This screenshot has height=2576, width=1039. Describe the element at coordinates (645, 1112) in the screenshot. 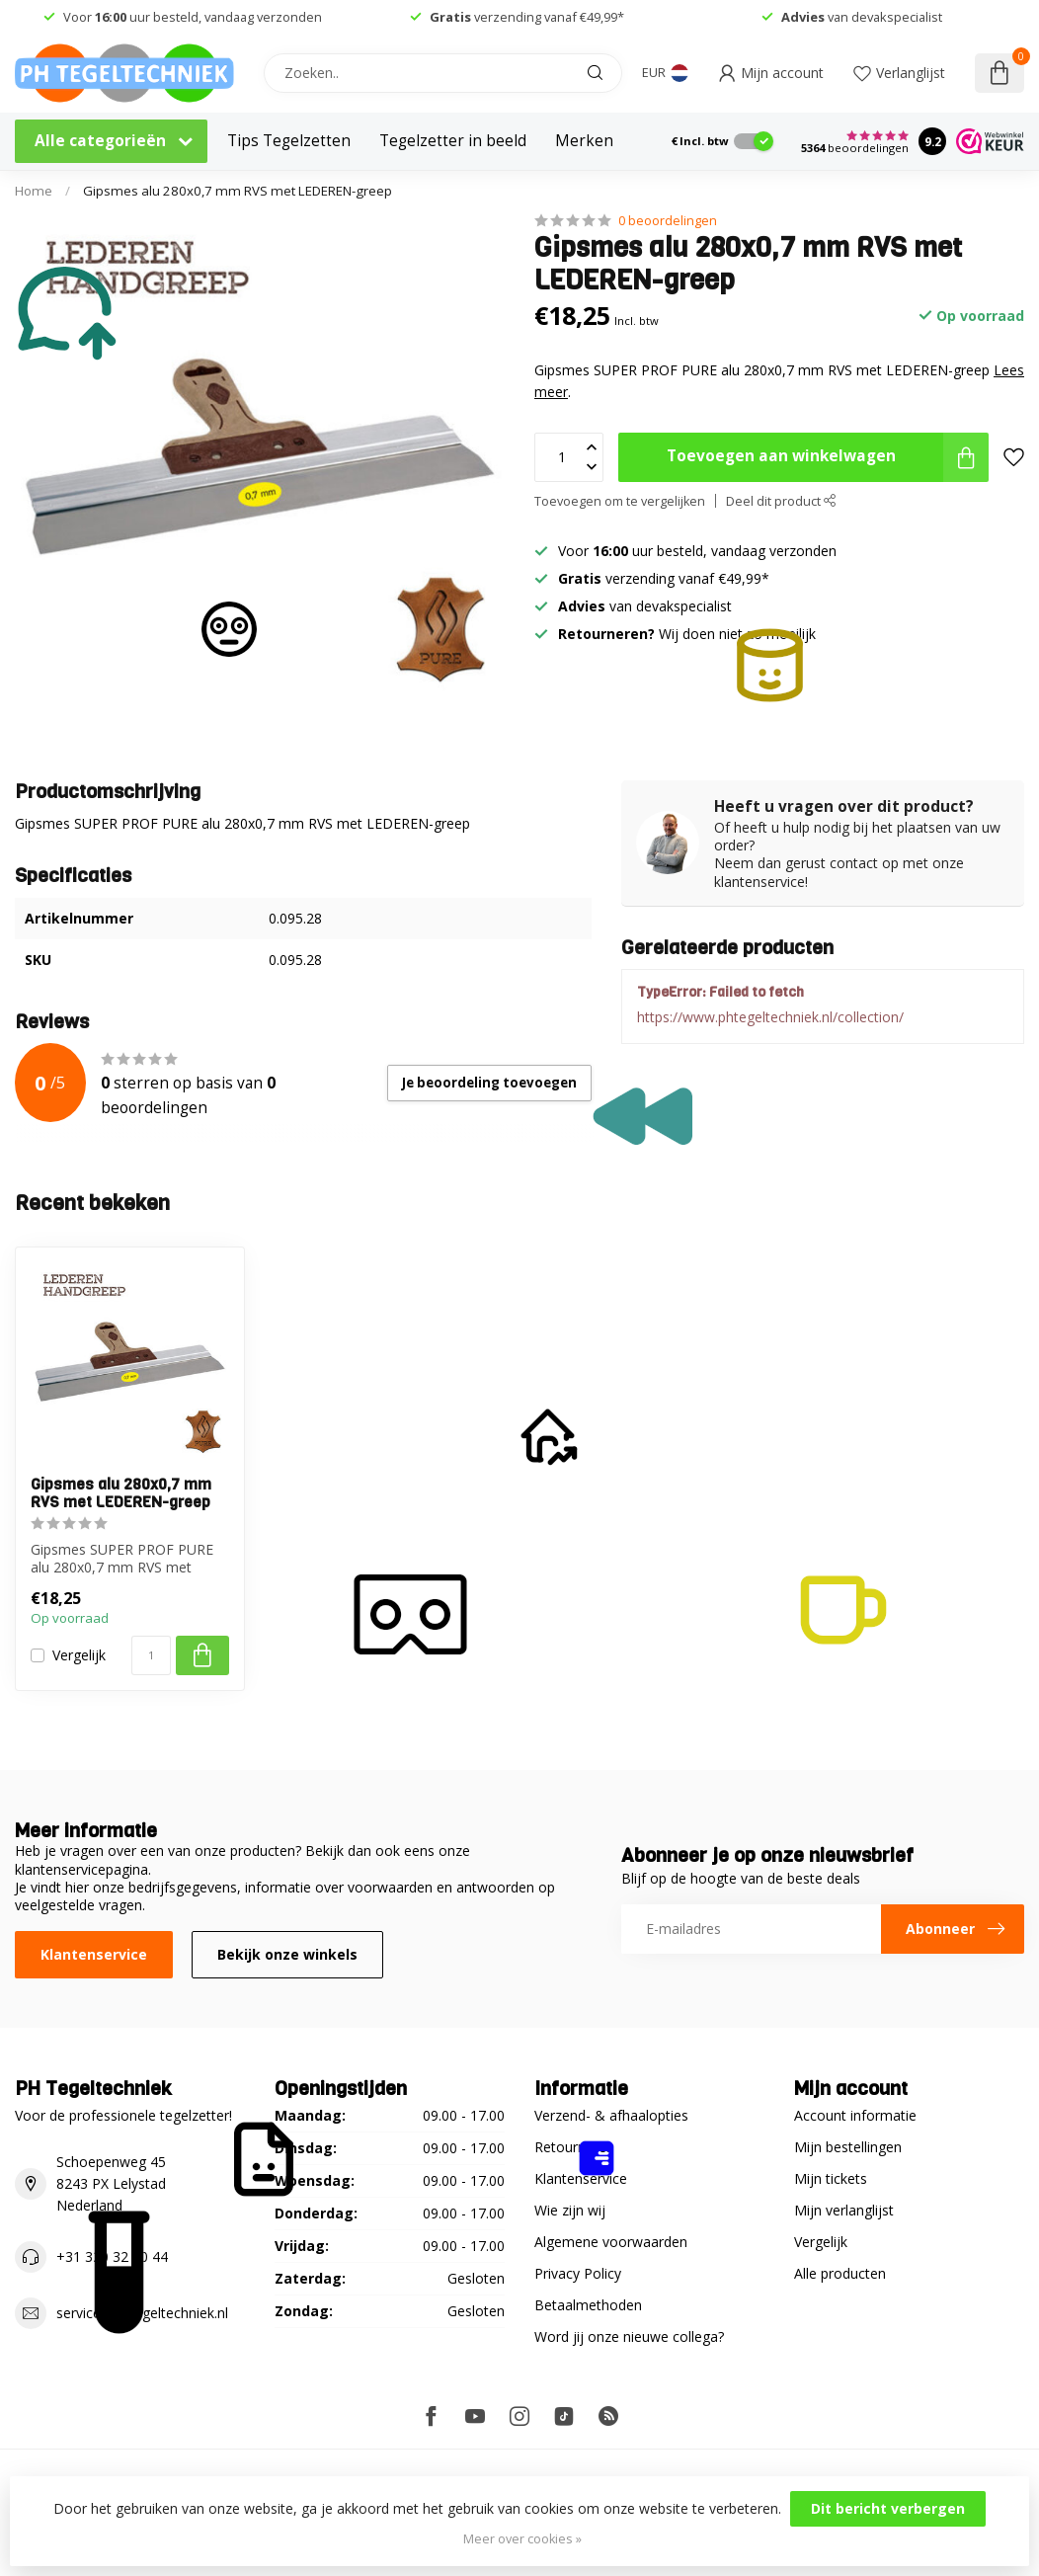

I see `rewind or skip to previous track` at that location.